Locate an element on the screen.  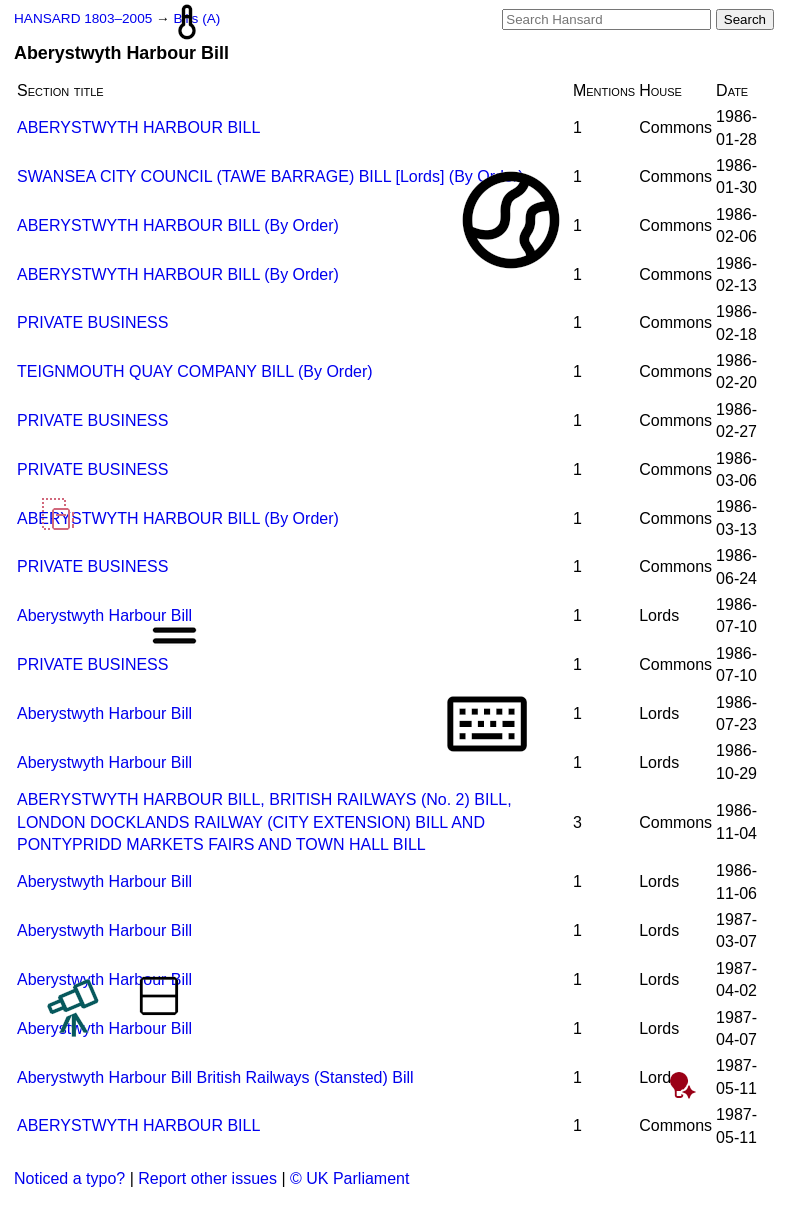
create a new notebook from template is located at coordinates (58, 514).